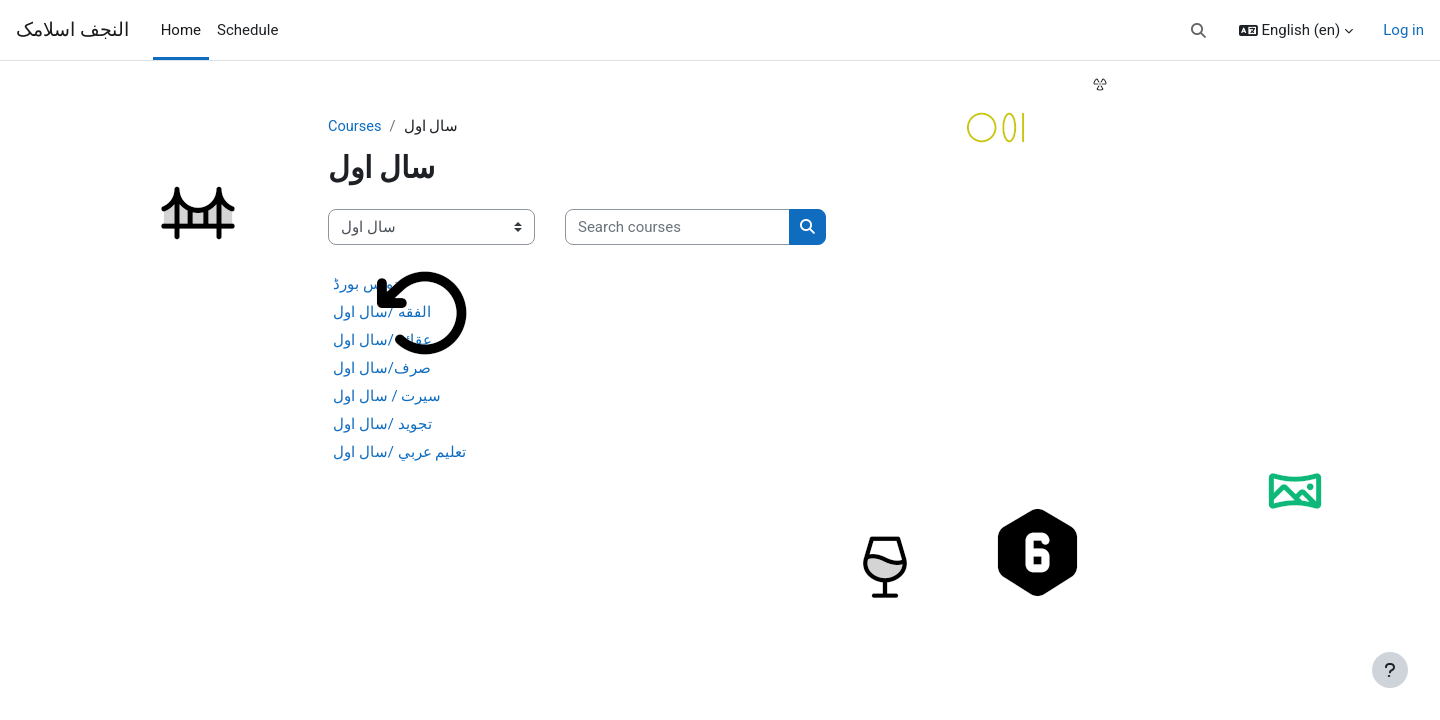  Describe the element at coordinates (198, 213) in the screenshot. I see `navigate to bridges or overpasses on a map` at that location.